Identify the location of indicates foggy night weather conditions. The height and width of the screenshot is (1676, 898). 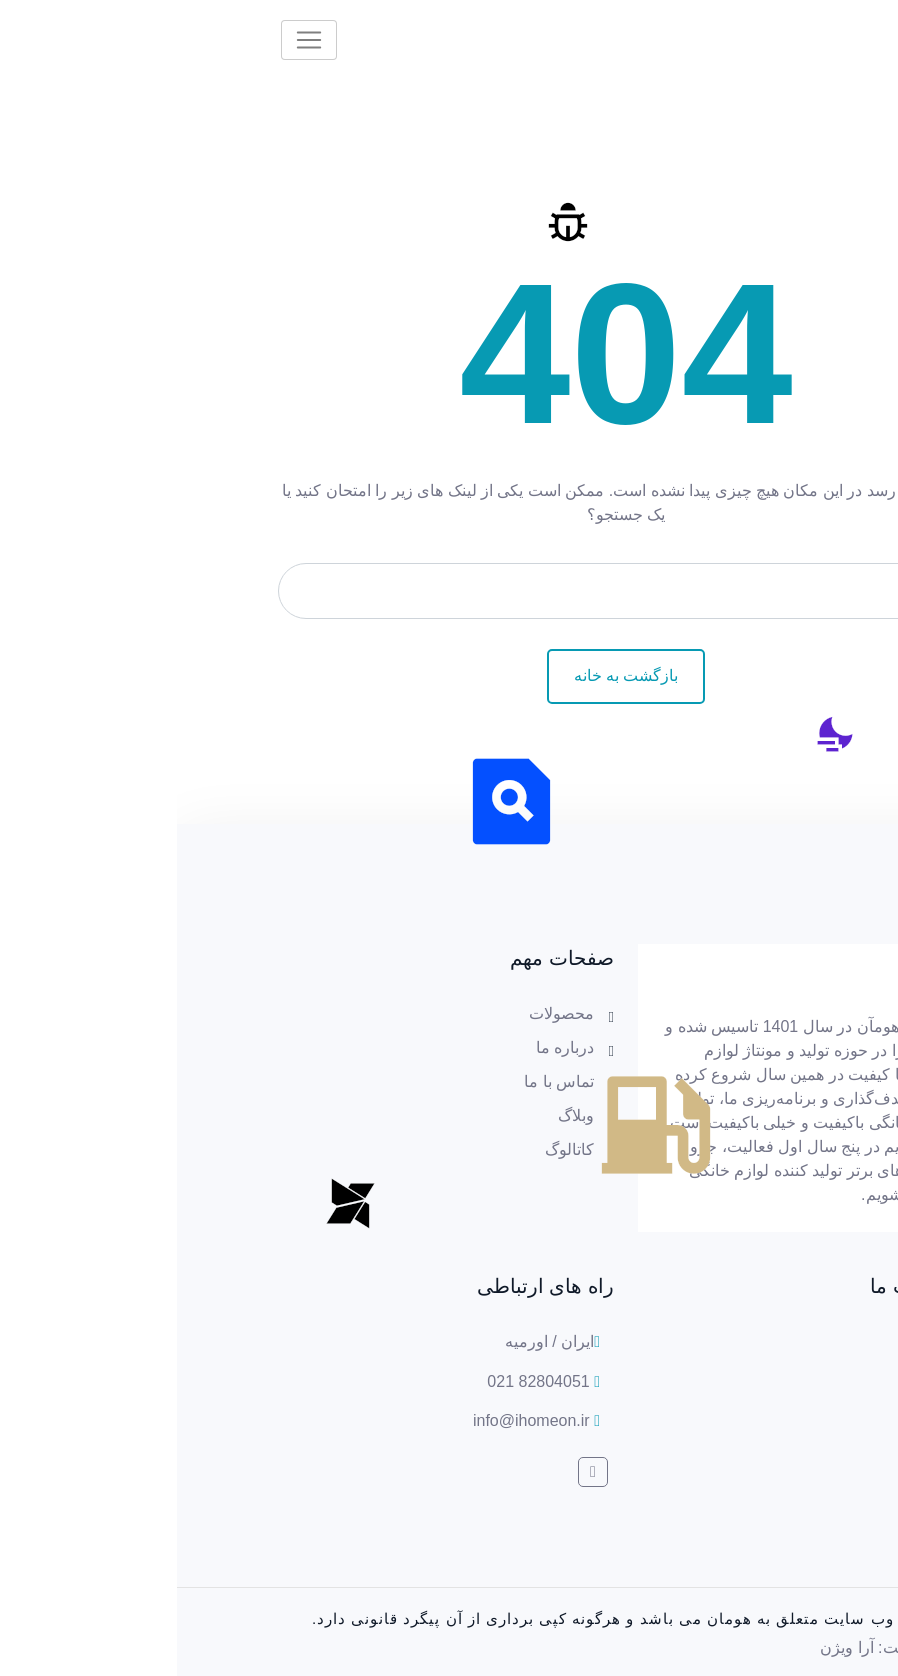
(835, 734).